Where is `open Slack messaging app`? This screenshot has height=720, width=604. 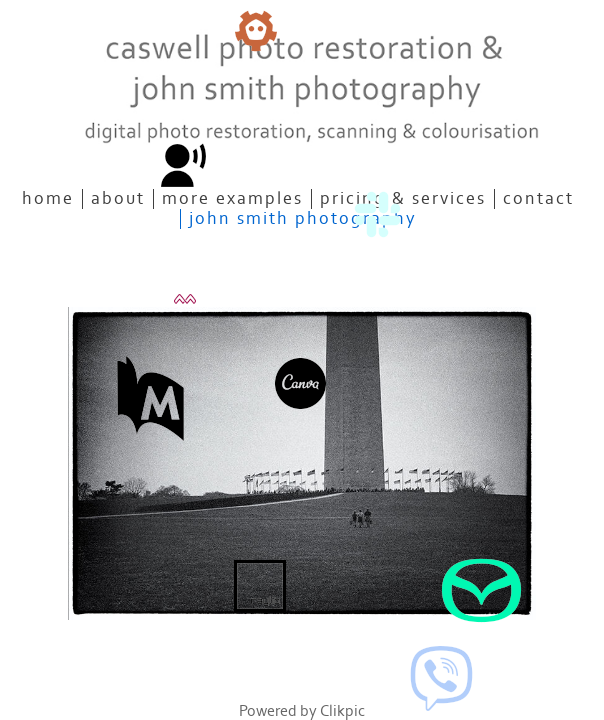
open Slack messaging app is located at coordinates (377, 214).